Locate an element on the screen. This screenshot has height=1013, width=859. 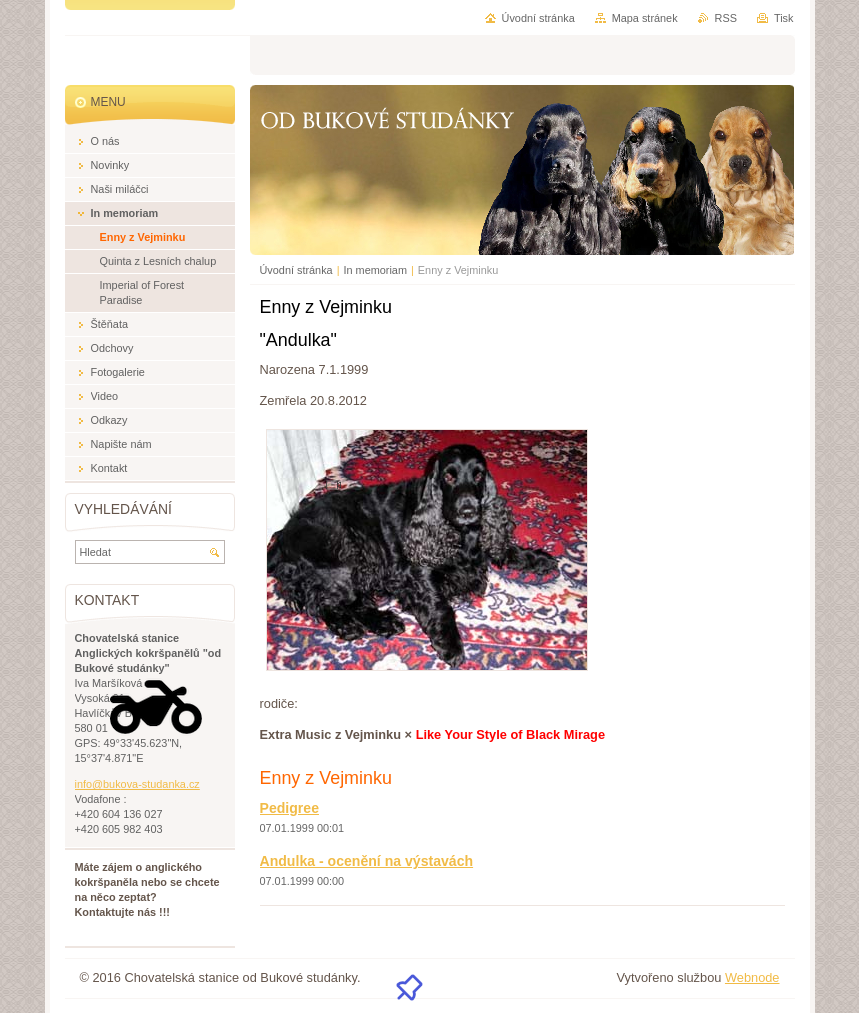
select motorcycle as transportation mode is located at coordinates (156, 707).